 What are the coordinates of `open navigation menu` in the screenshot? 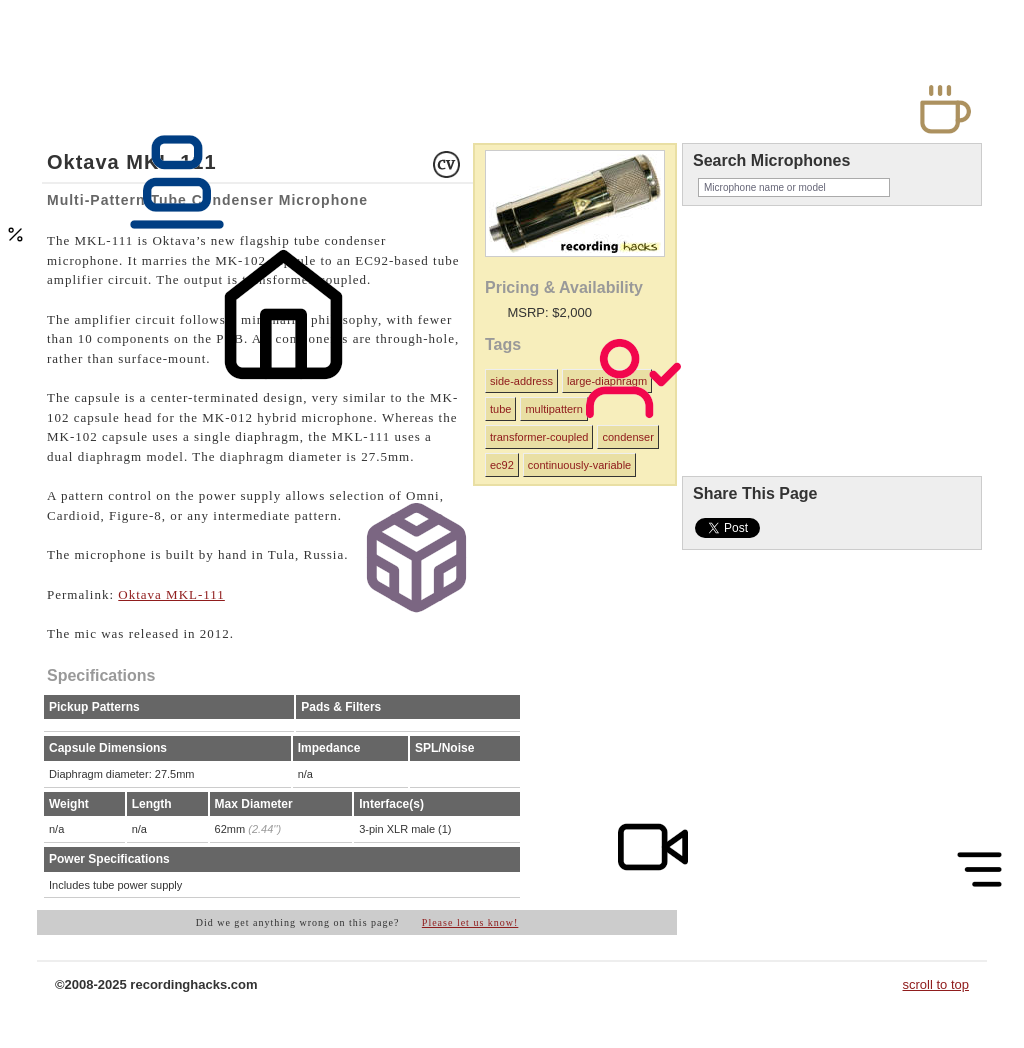 It's located at (979, 869).